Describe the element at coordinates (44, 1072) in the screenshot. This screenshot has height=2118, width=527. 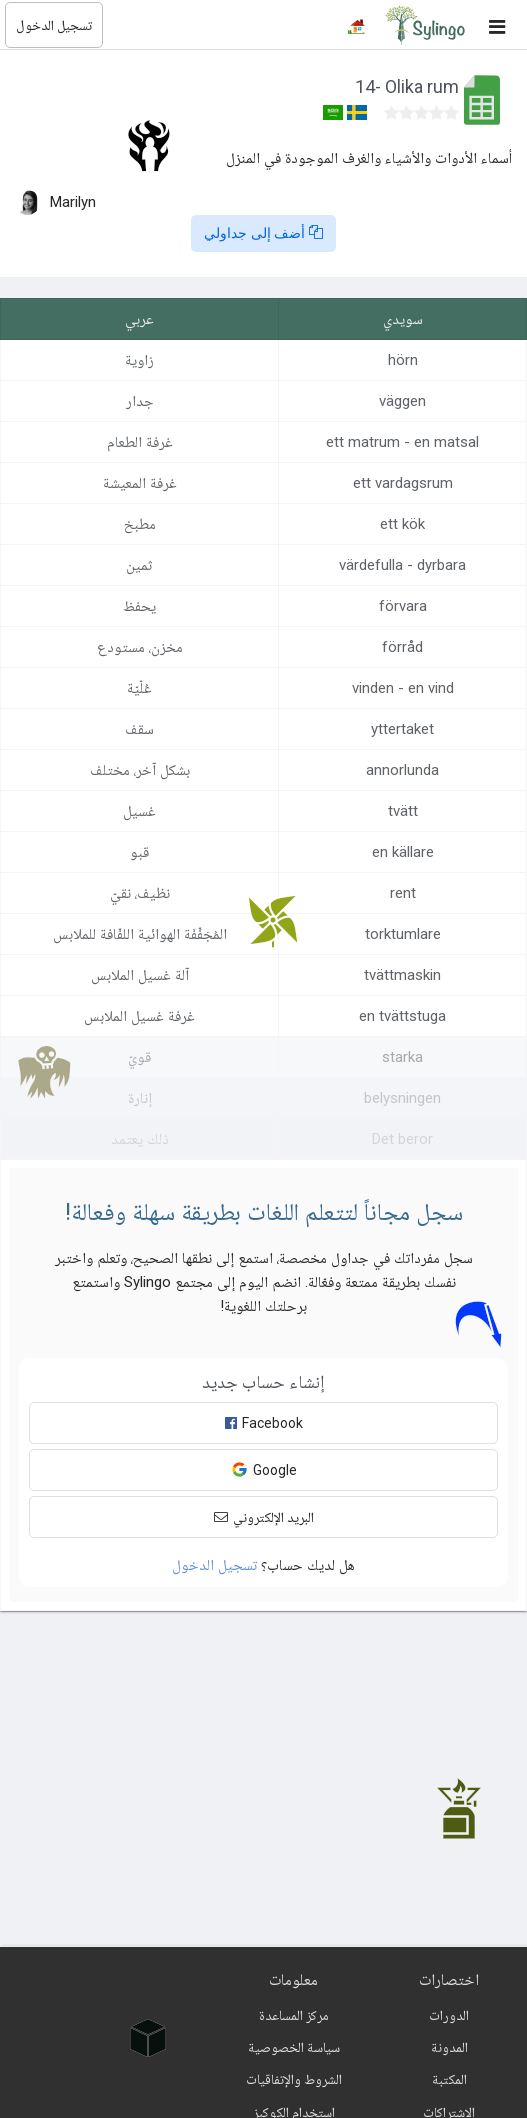
I see `indicates a haunted or spooky game element` at that location.